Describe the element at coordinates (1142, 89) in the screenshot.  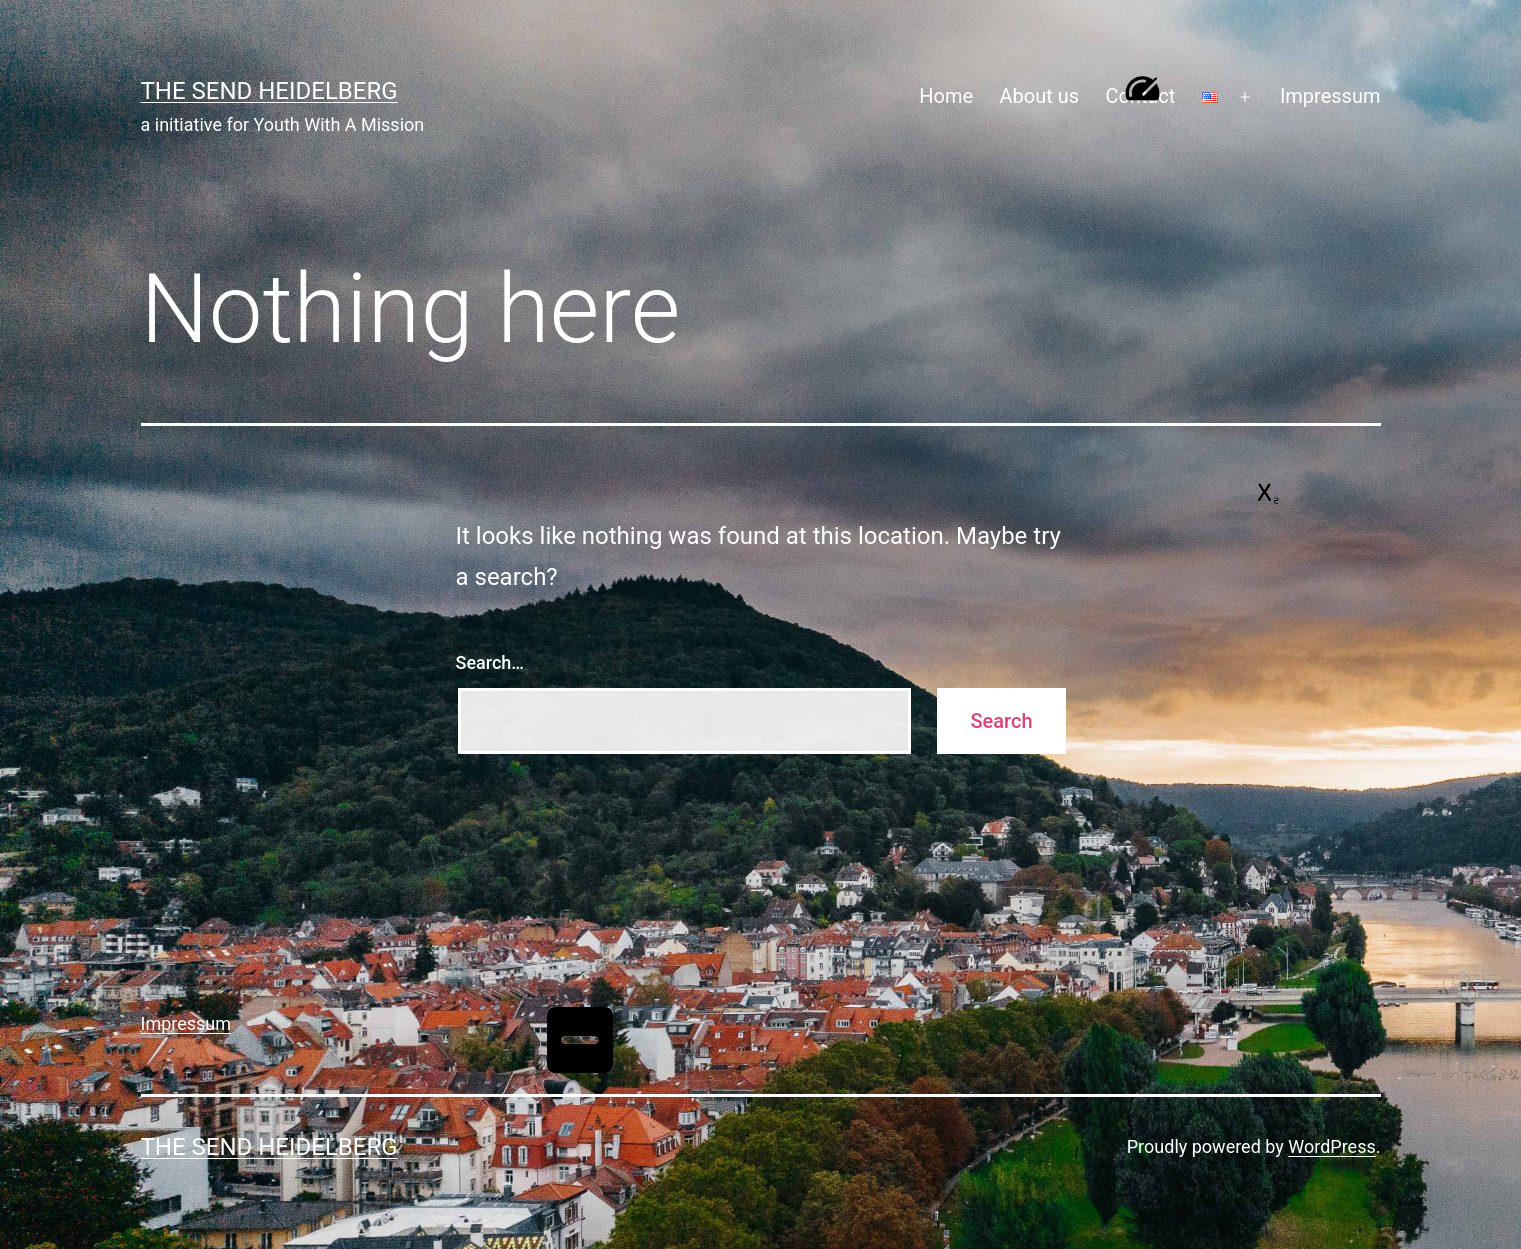
I see `view speed or performance metrics` at that location.